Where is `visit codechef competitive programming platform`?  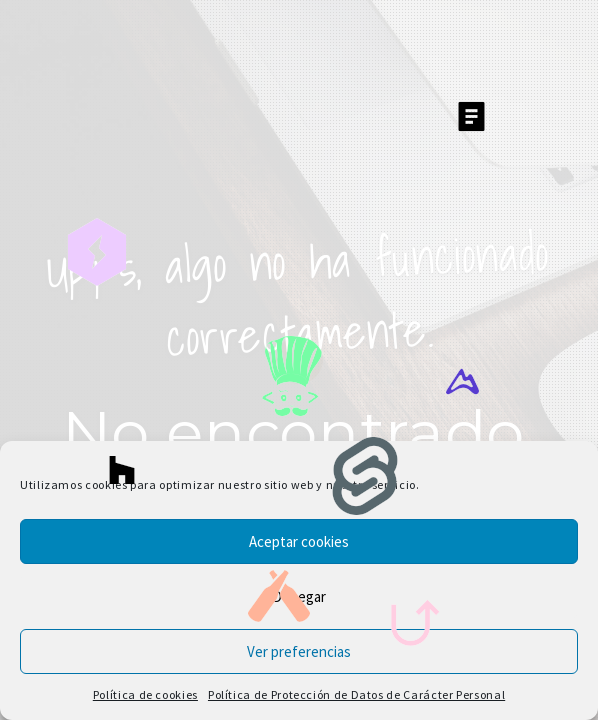
visit codechef competitive programming platform is located at coordinates (292, 376).